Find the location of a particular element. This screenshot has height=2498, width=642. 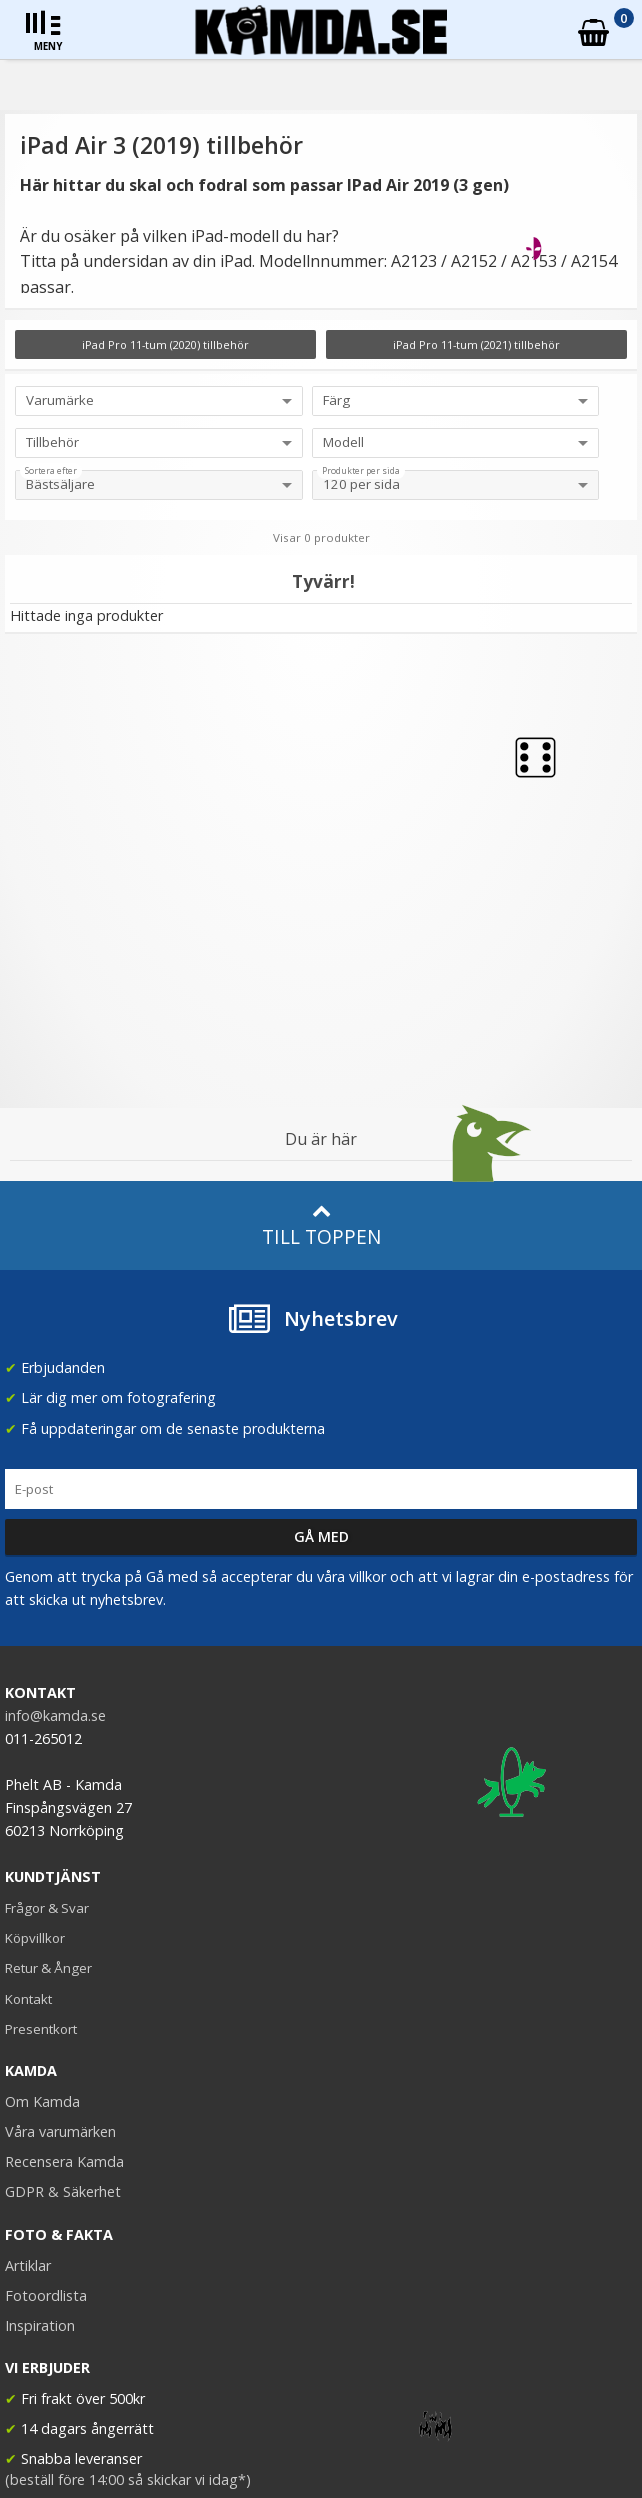

indicates a dice roll result of six is located at coordinates (535, 757).